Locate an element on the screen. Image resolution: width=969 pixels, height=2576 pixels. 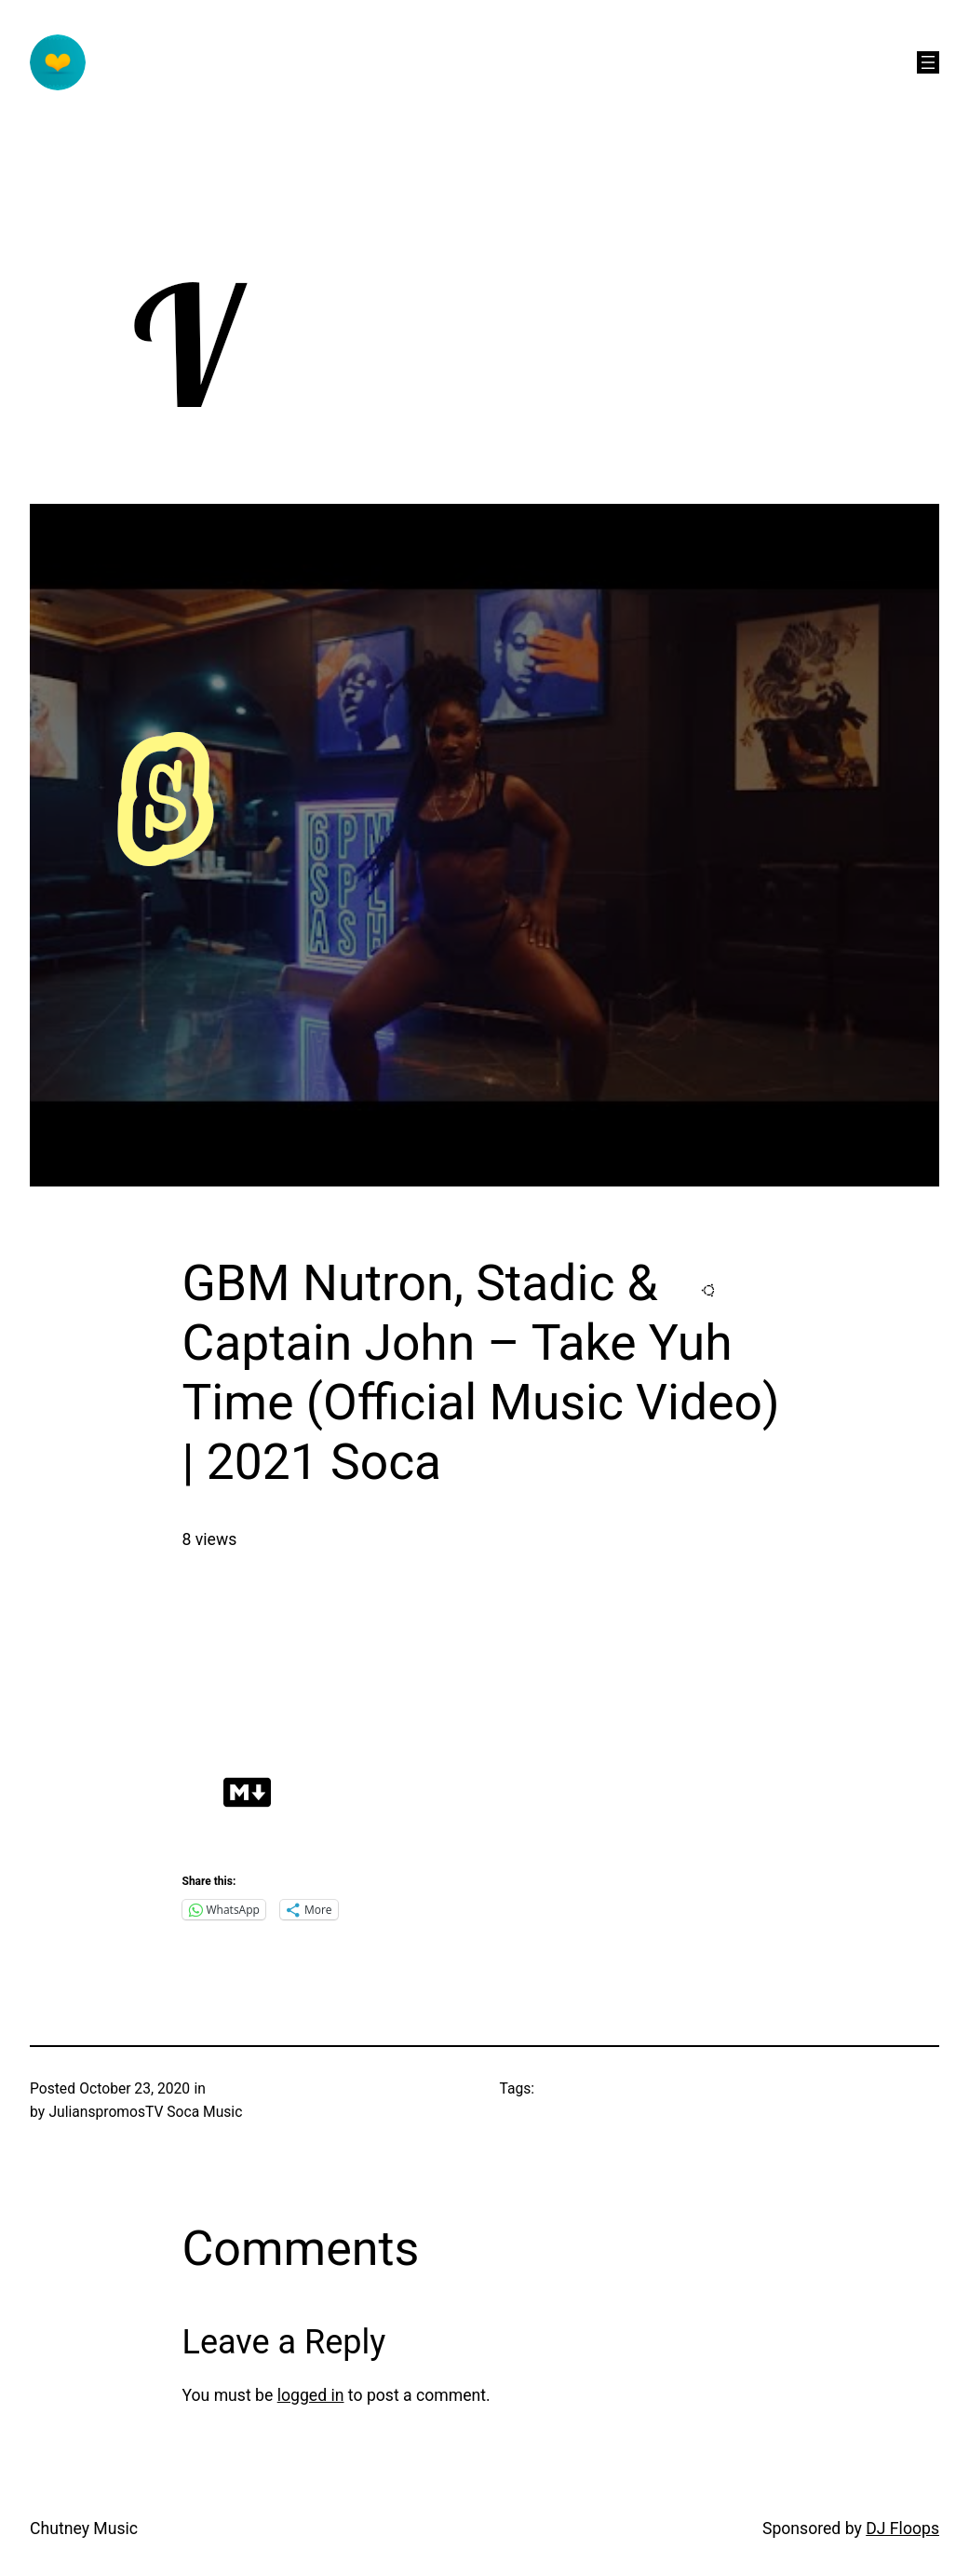
ubuntu operating system logo is located at coordinates (708, 1290).